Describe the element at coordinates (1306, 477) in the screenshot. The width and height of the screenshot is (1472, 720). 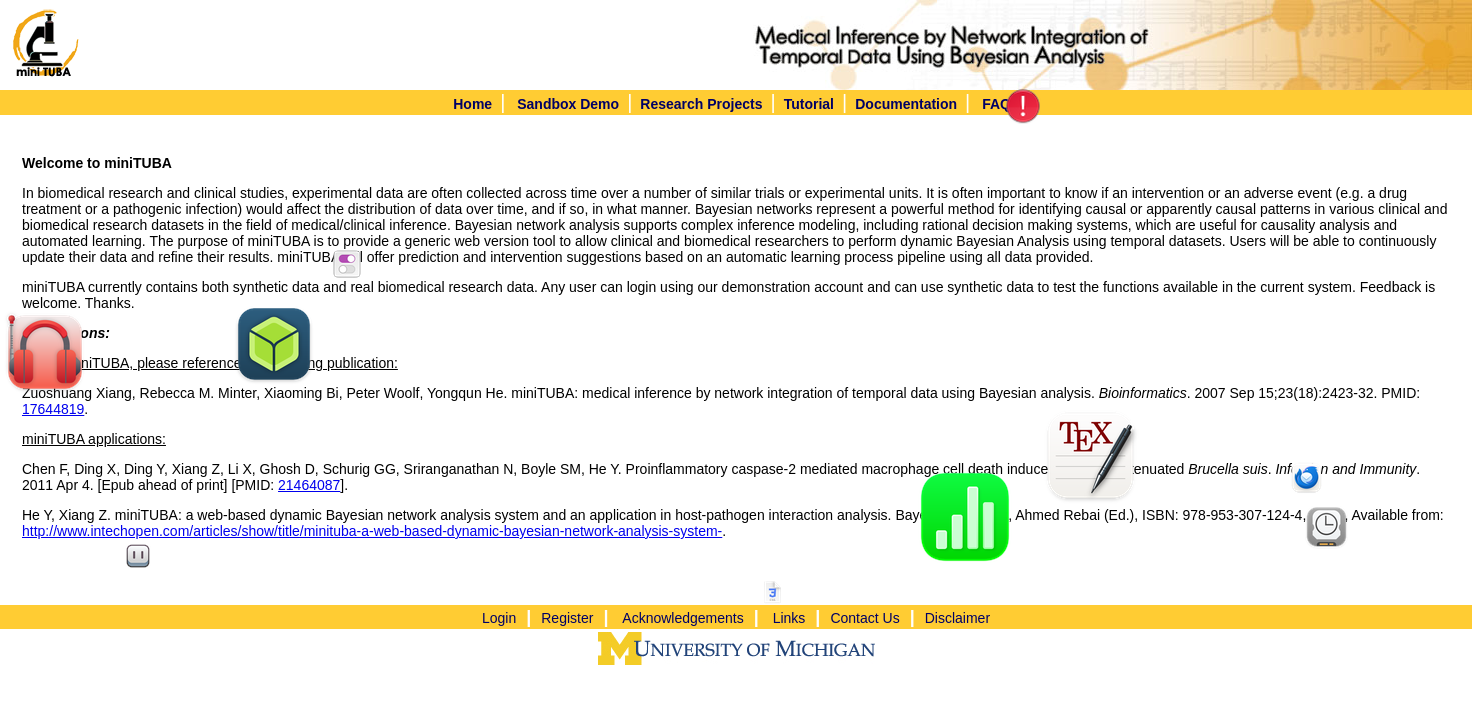
I see `open thunderbird email client` at that location.